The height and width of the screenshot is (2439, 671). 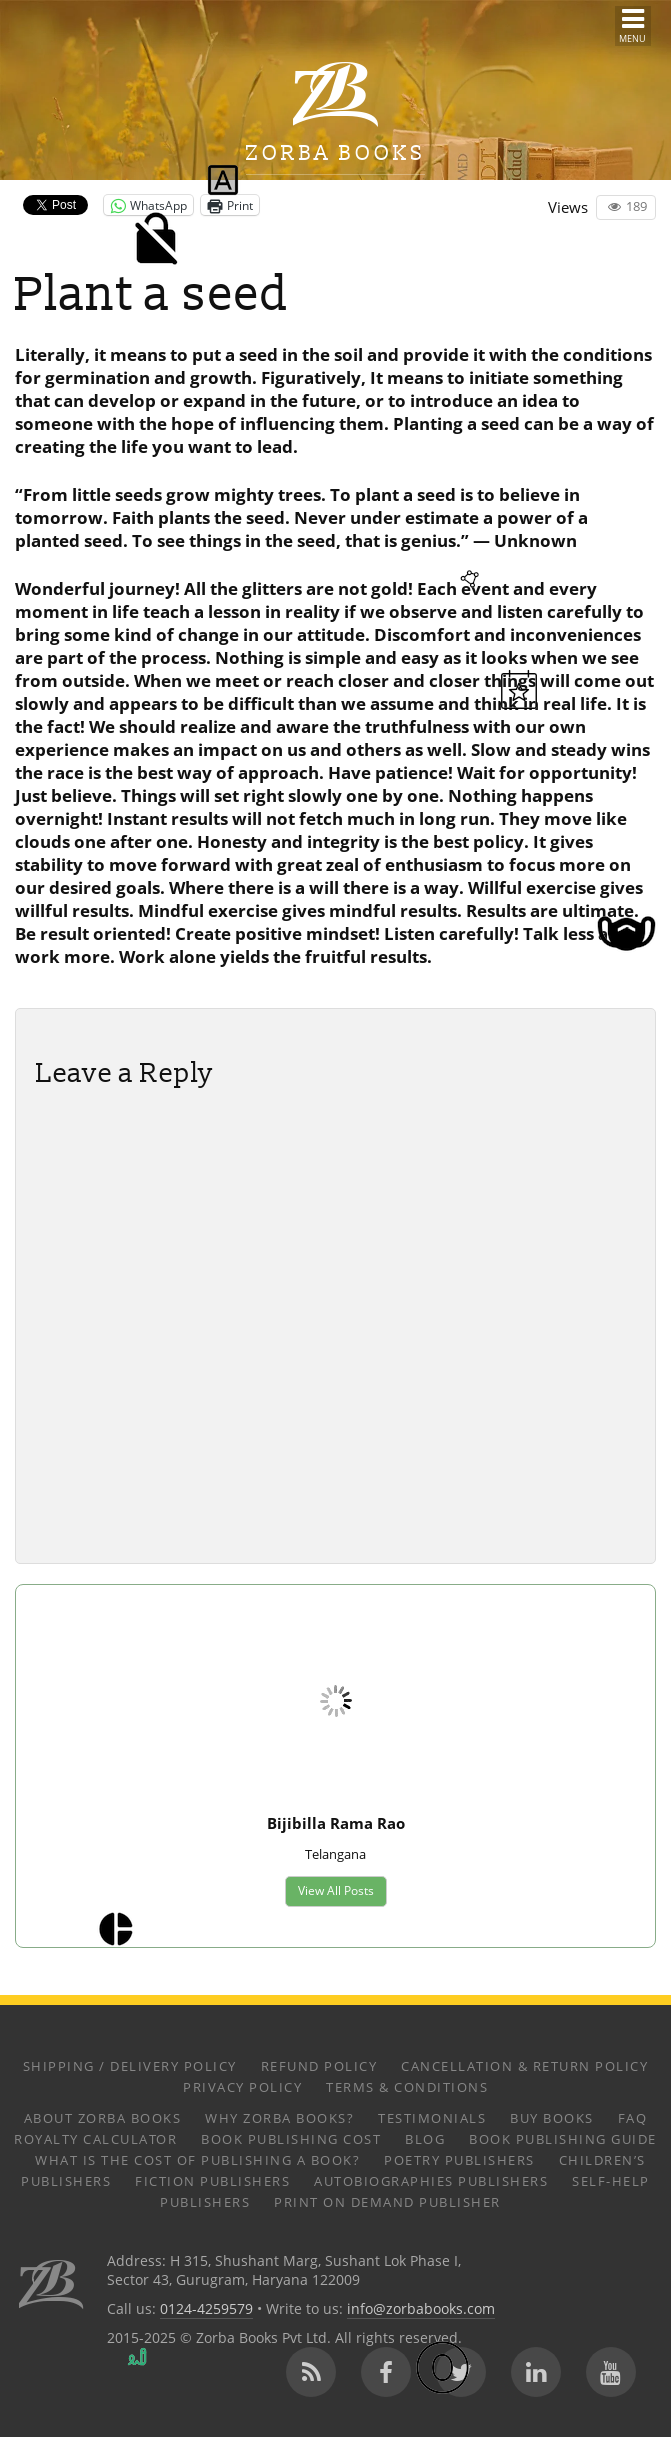 I want to click on download or install a new font, so click(x=223, y=180).